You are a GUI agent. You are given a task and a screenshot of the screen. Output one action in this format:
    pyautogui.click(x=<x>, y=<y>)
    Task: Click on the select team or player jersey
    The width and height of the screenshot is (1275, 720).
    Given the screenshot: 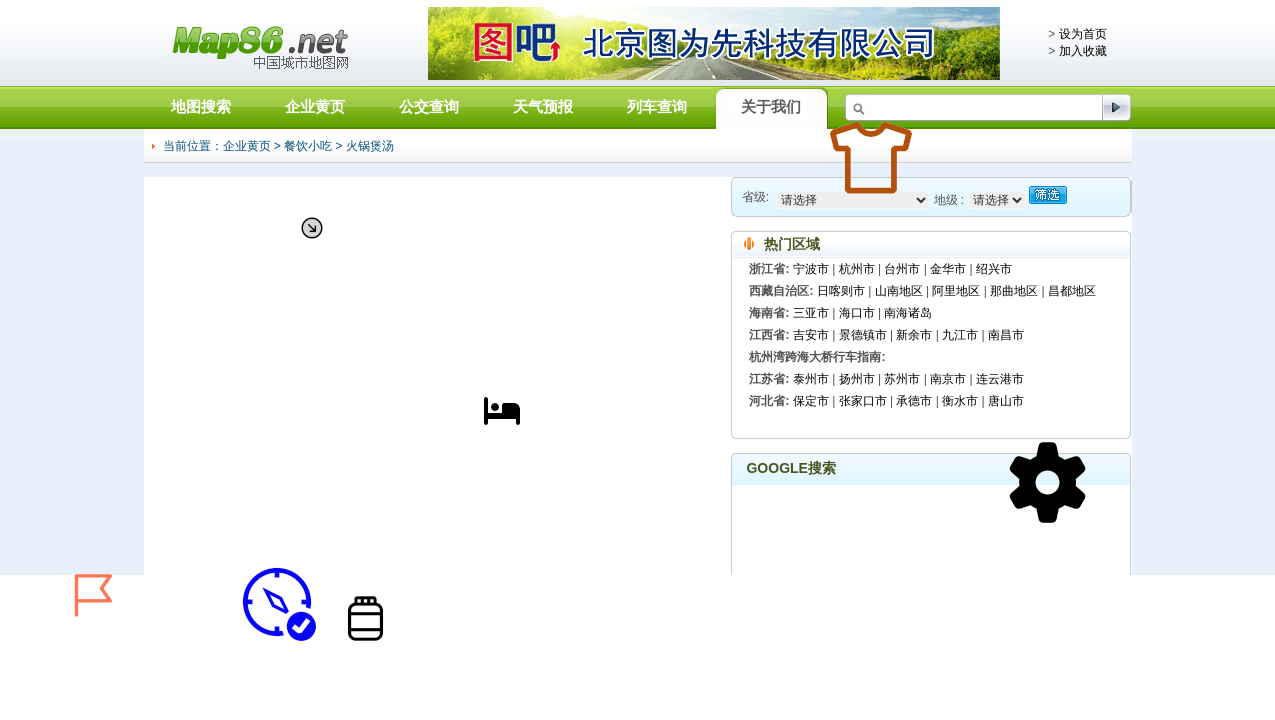 What is the action you would take?
    pyautogui.click(x=871, y=157)
    